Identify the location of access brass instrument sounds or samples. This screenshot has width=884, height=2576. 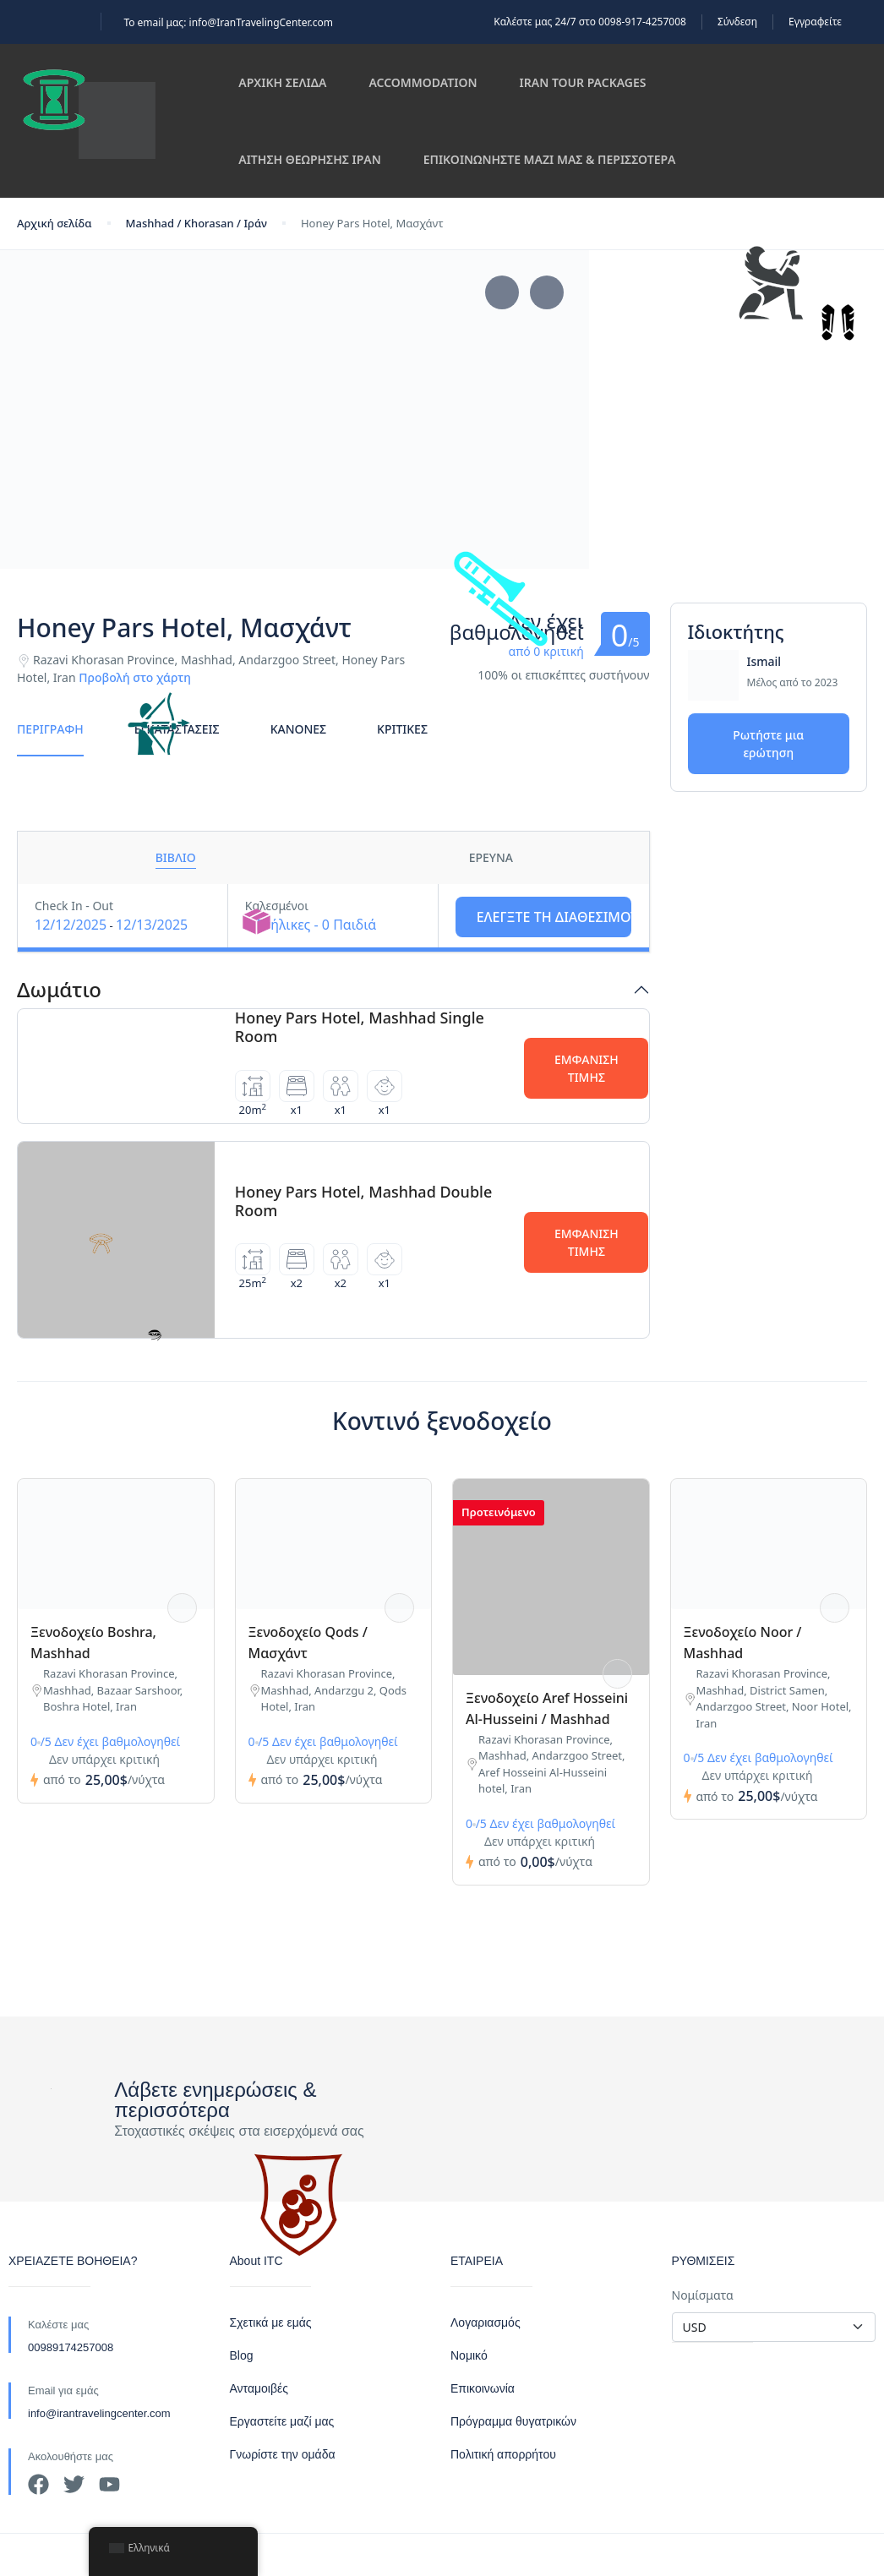
(500, 598).